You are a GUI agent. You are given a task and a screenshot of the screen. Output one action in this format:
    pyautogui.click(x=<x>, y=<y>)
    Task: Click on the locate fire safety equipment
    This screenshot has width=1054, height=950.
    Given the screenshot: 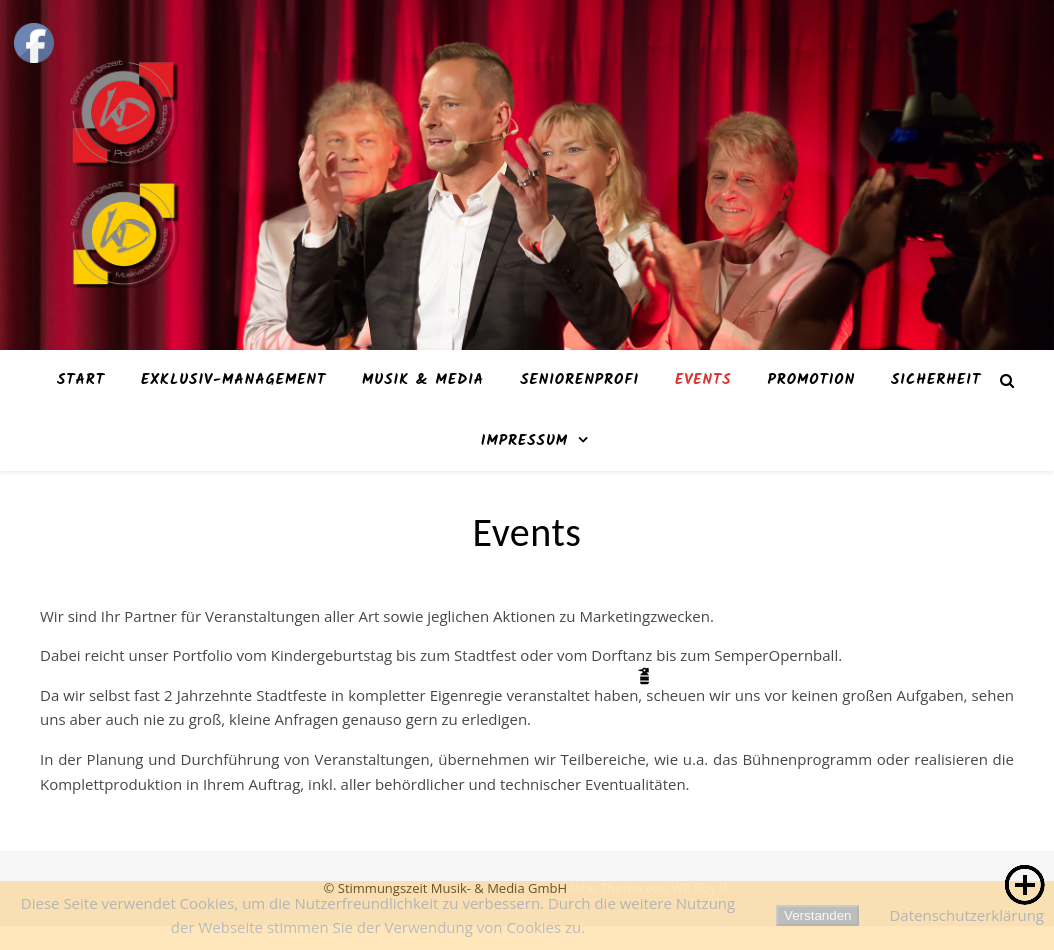 What is the action you would take?
    pyautogui.click(x=644, y=675)
    